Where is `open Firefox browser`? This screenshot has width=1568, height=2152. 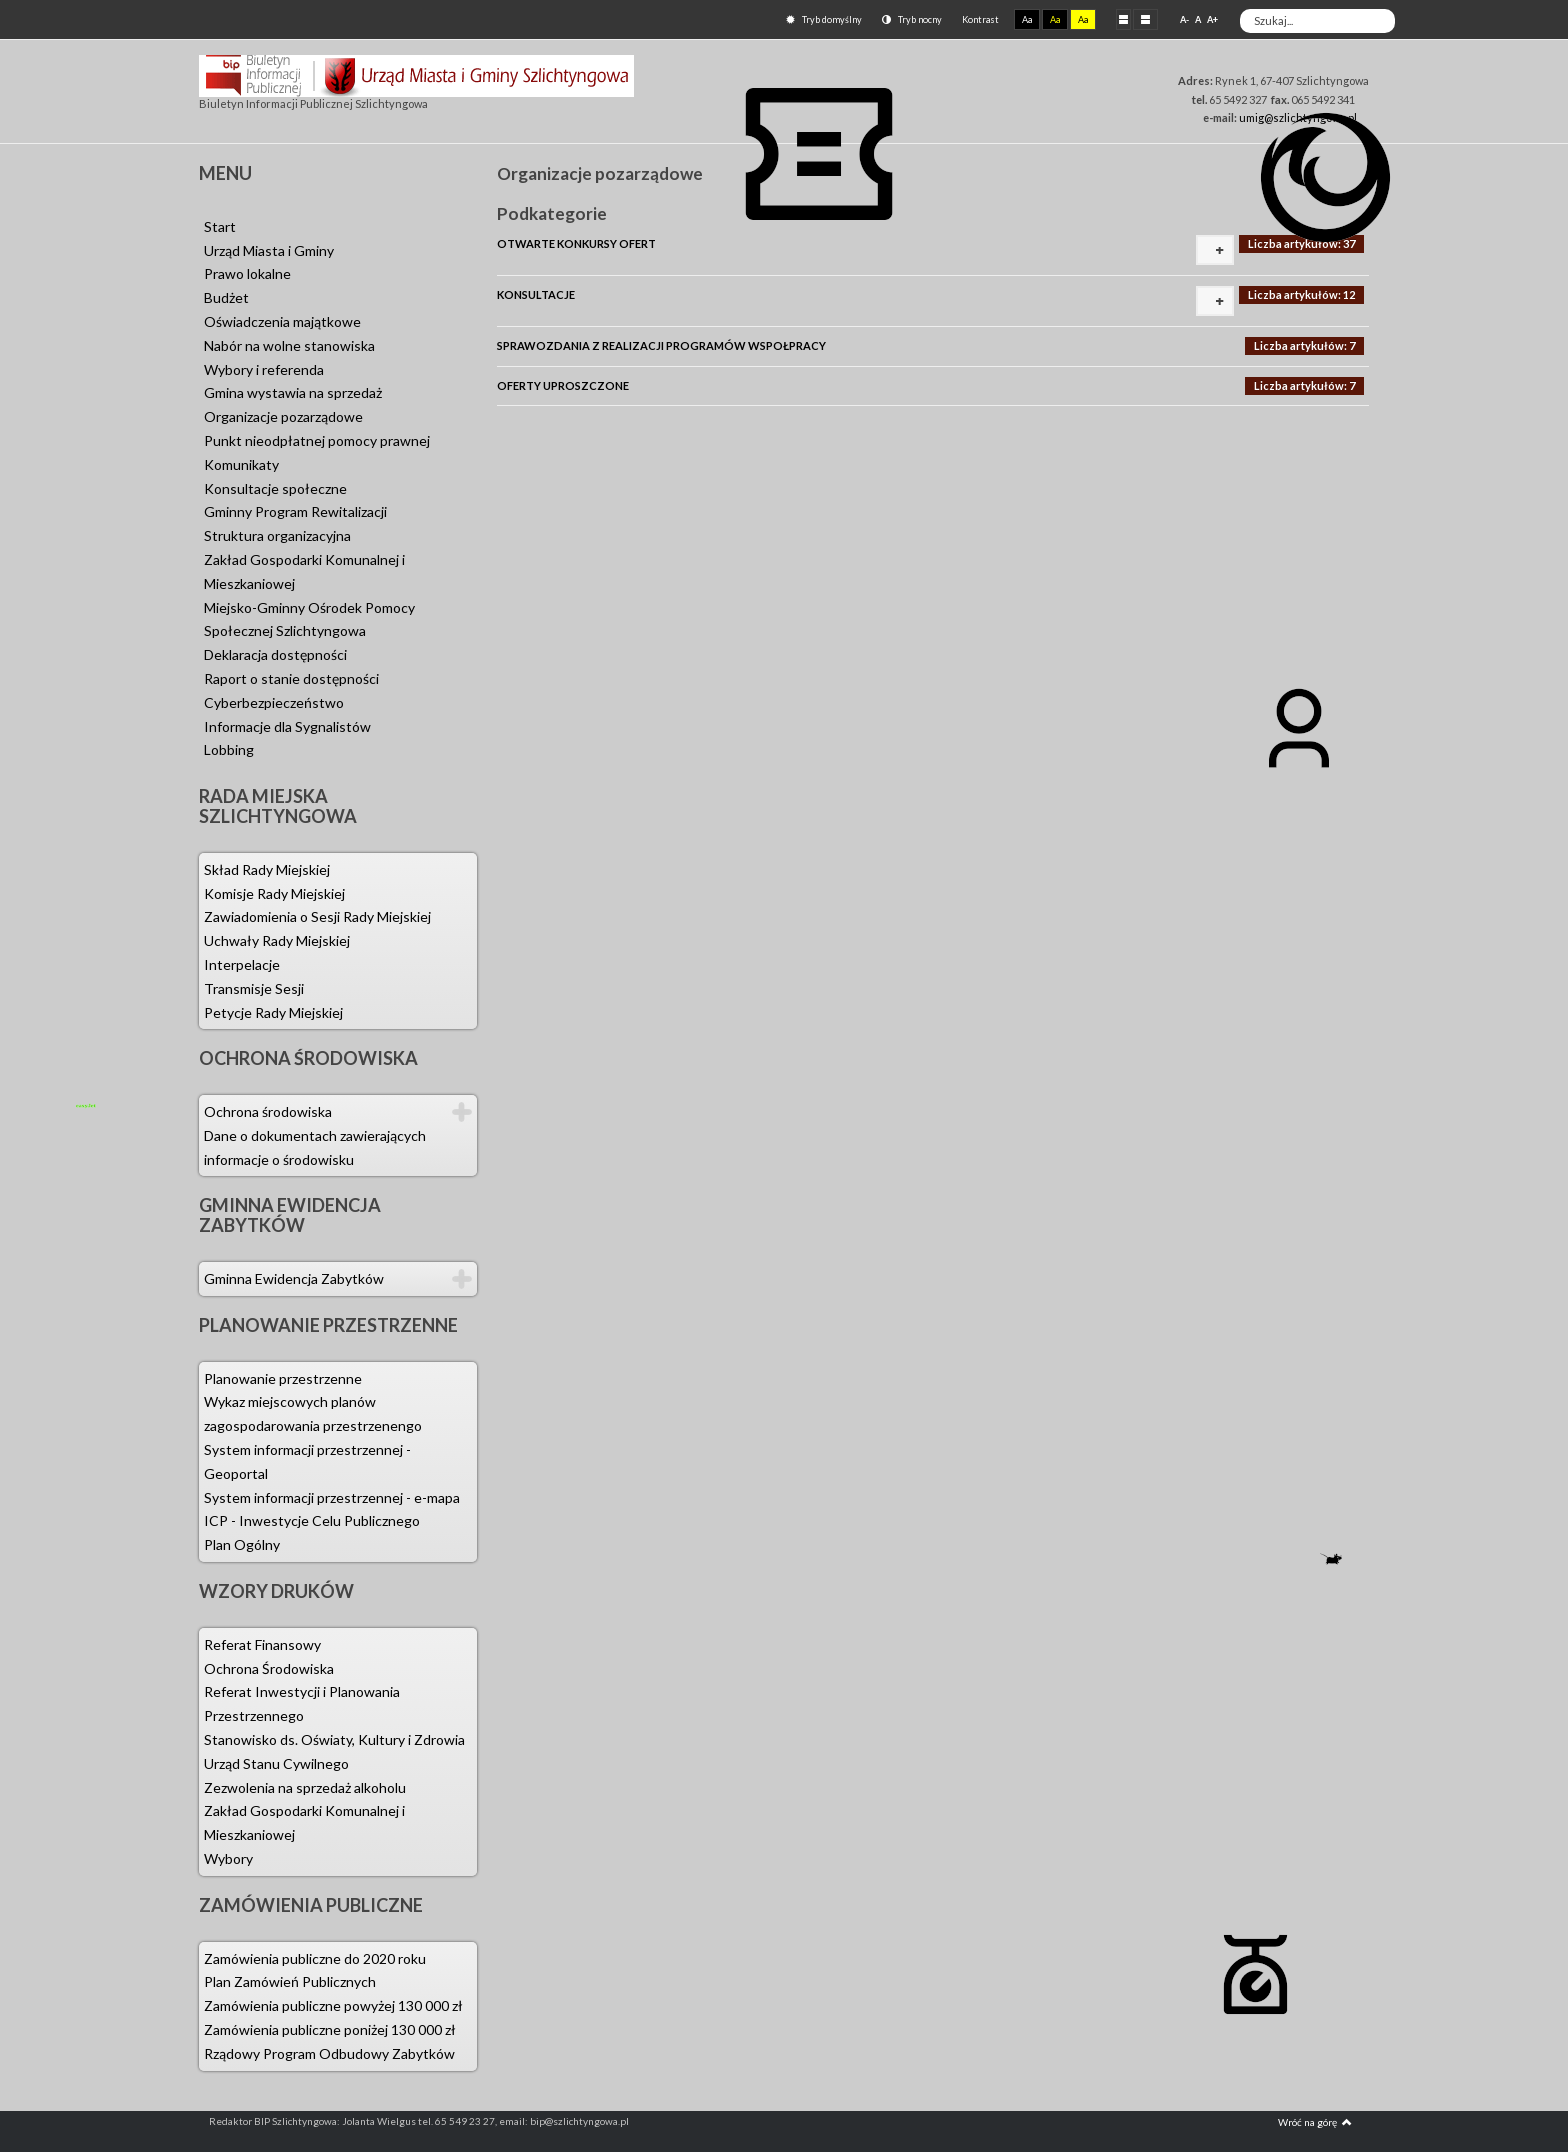
open Firefox browser is located at coordinates (1325, 177).